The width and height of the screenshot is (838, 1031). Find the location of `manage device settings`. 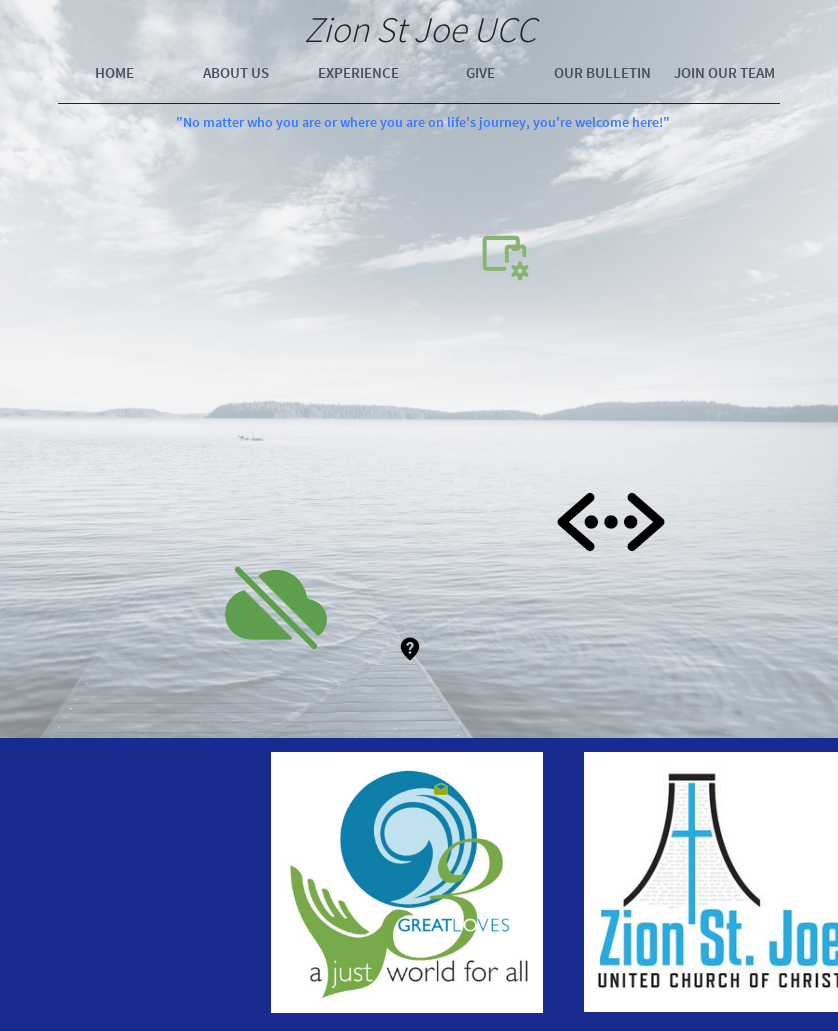

manage device settings is located at coordinates (504, 255).